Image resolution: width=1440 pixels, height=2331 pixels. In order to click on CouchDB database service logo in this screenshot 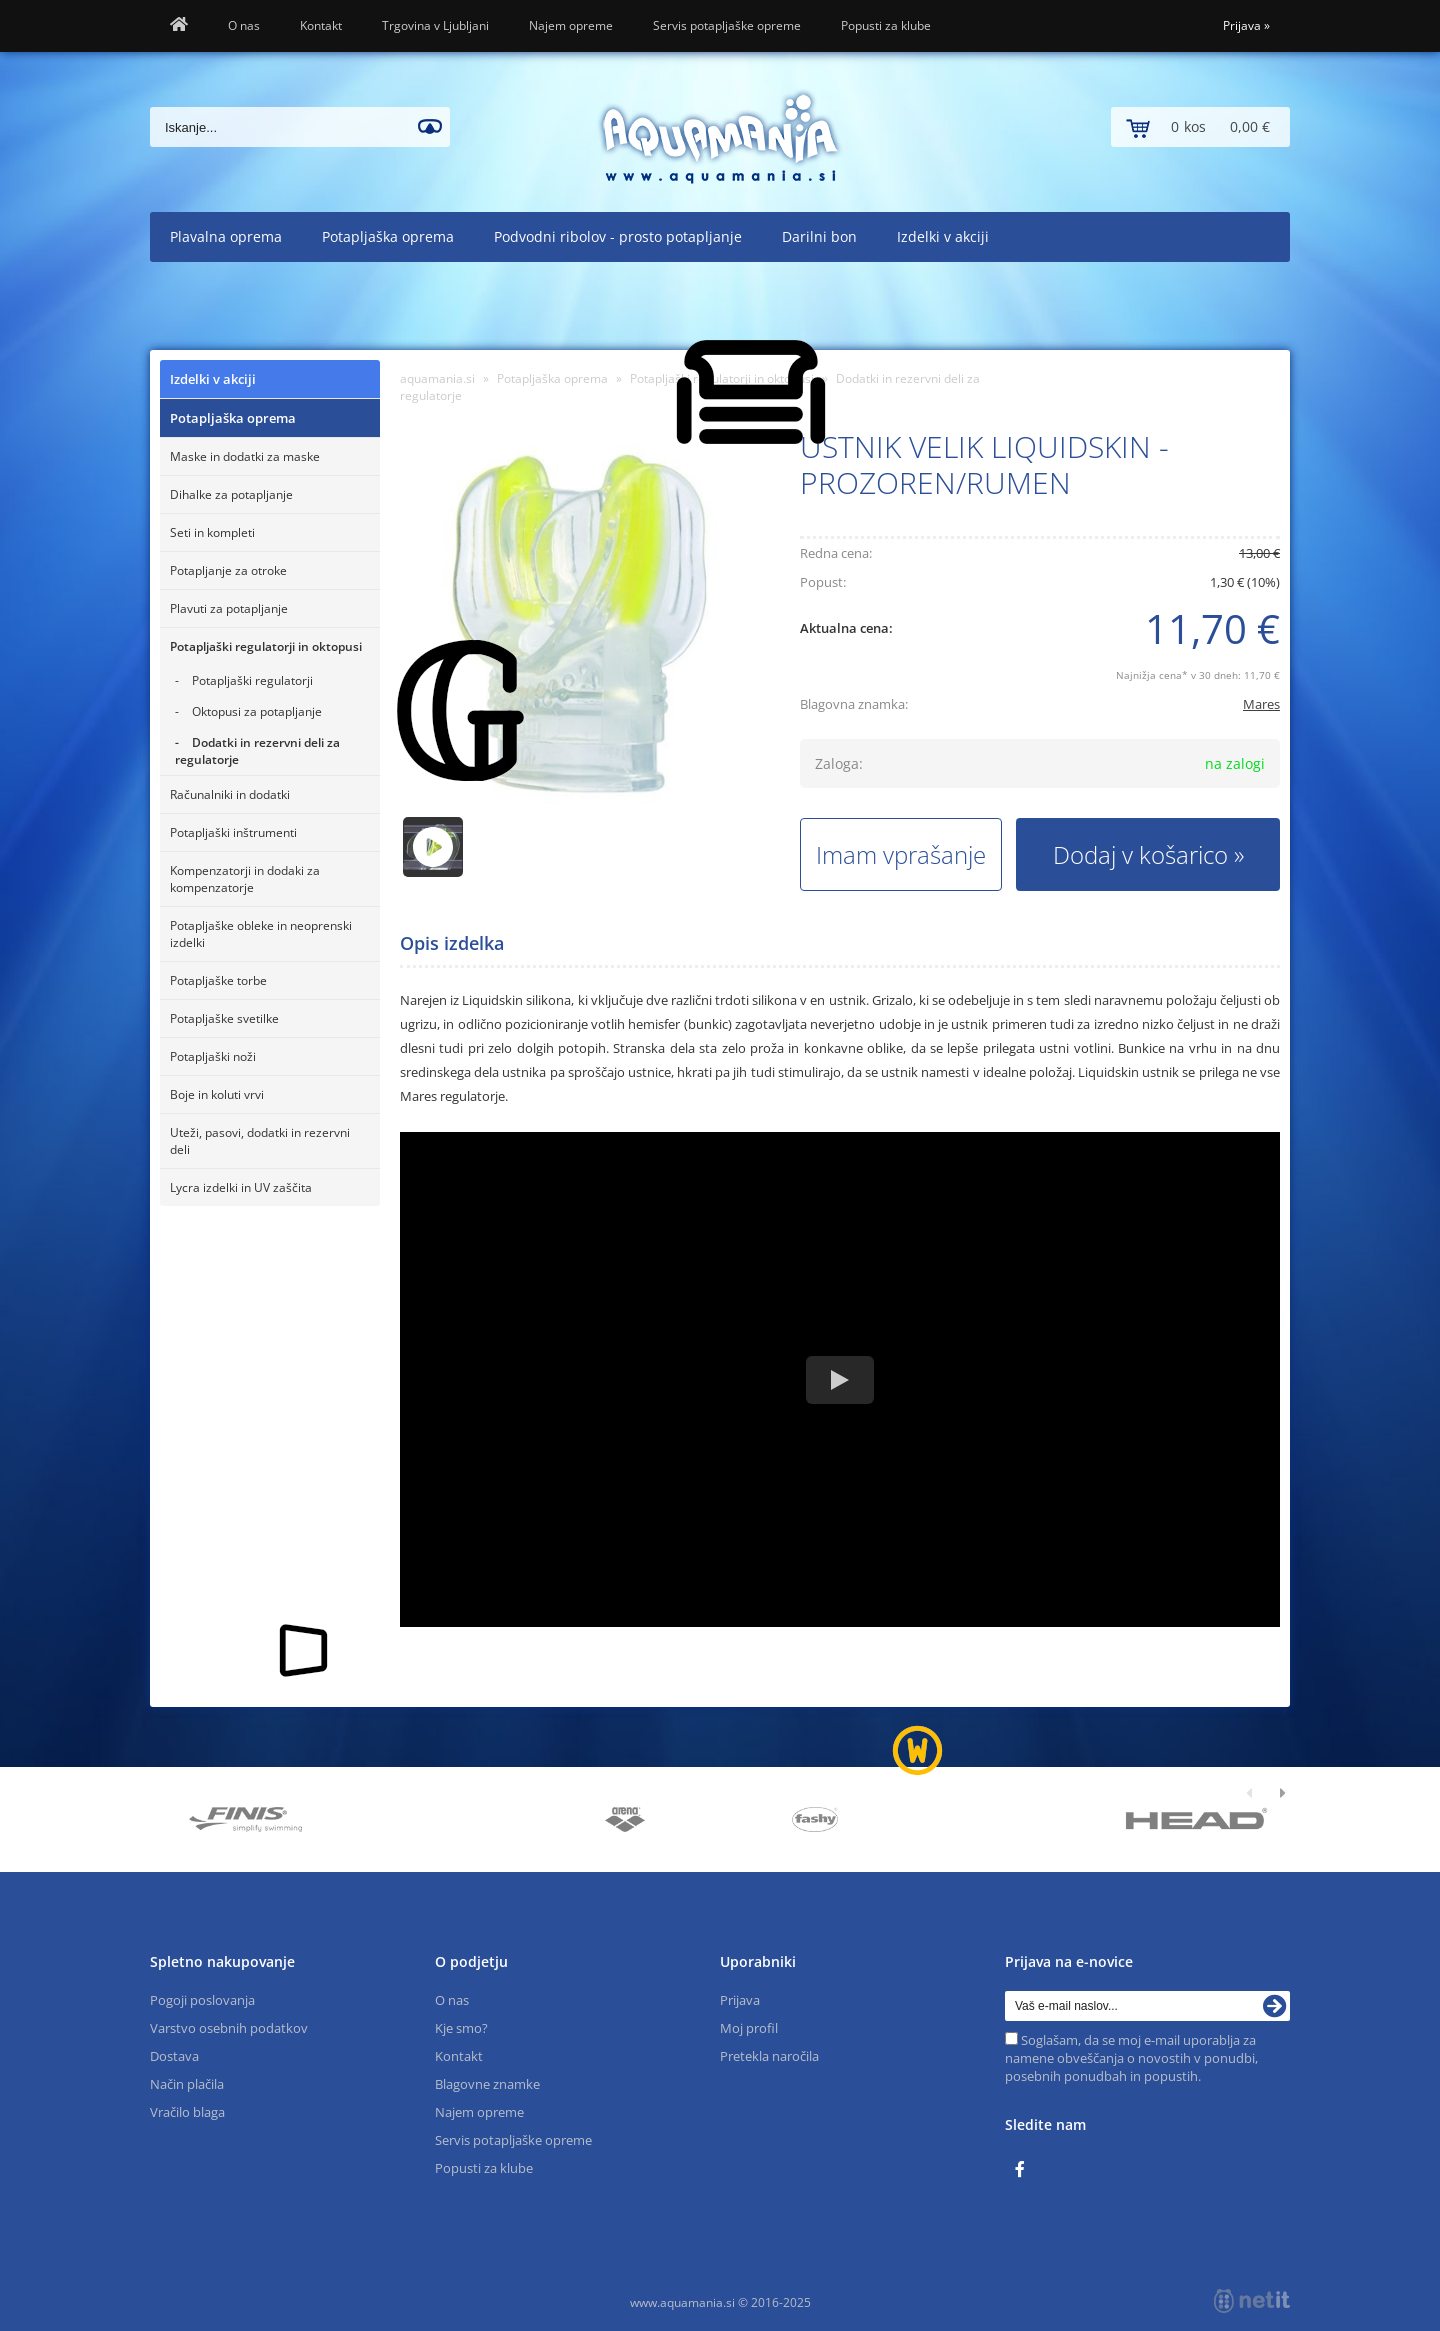, I will do `click(751, 392)`.